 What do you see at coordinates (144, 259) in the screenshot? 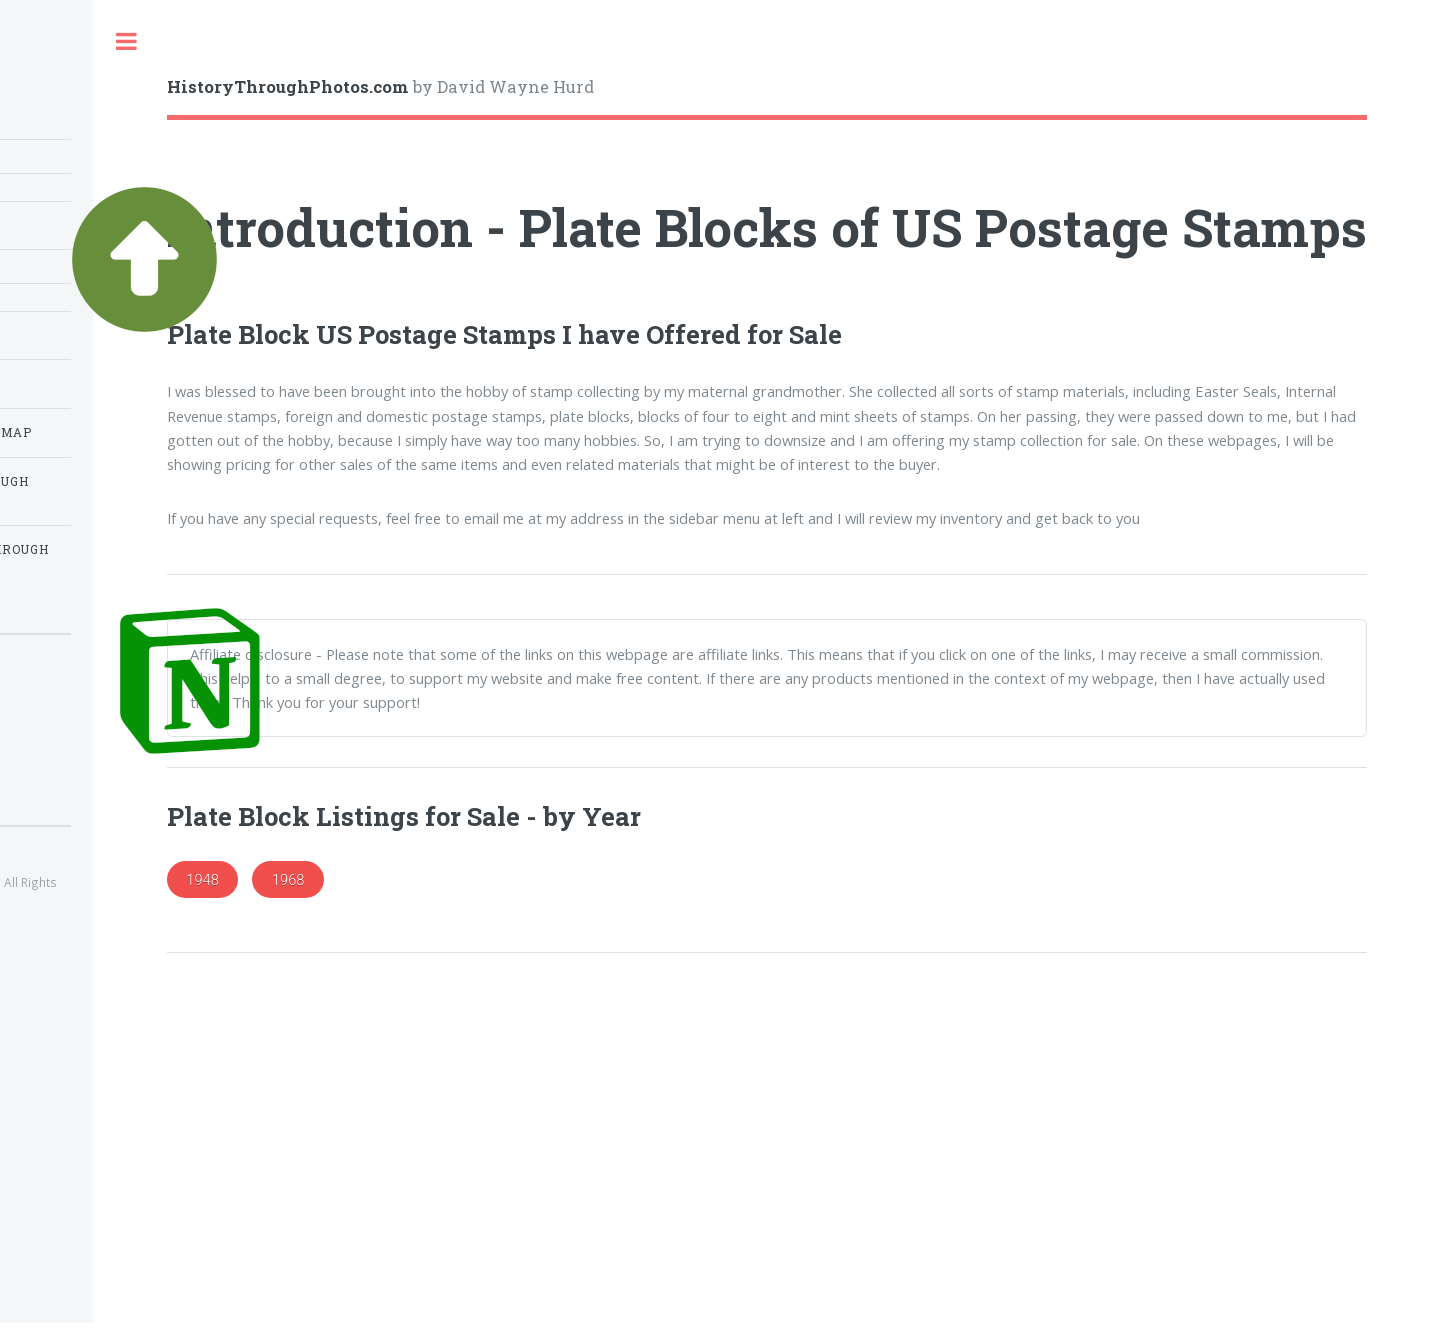
I see `scroll to top of page` at bounding box center [144, 259].